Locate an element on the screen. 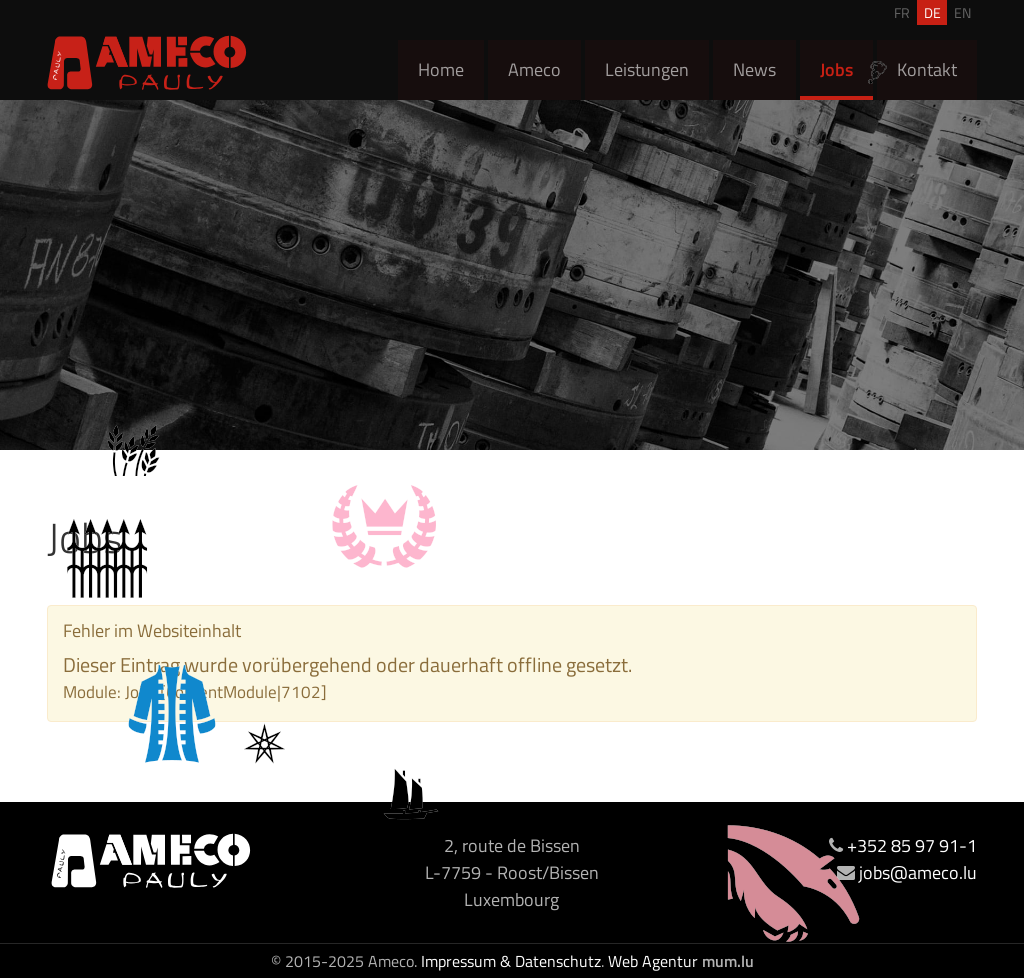 The height and width of the screenshot is (978, 1024). activate smoke bomb ability in game is located at coordinates (877, 72).